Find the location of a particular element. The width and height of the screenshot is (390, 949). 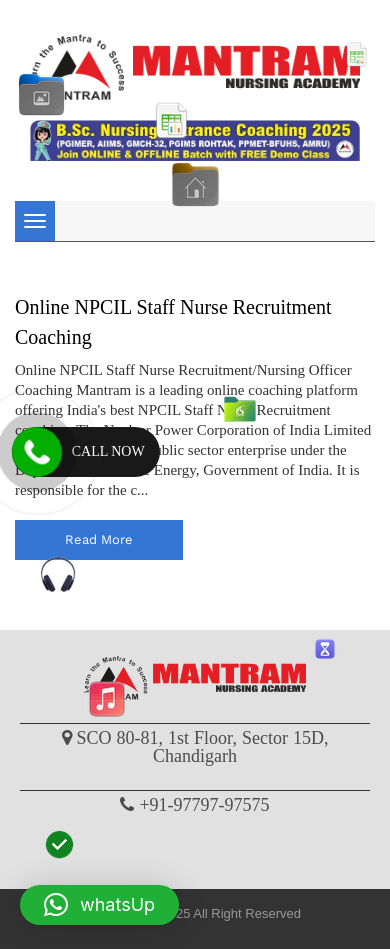

open the pictures folder is located at coordinates (41, 94).